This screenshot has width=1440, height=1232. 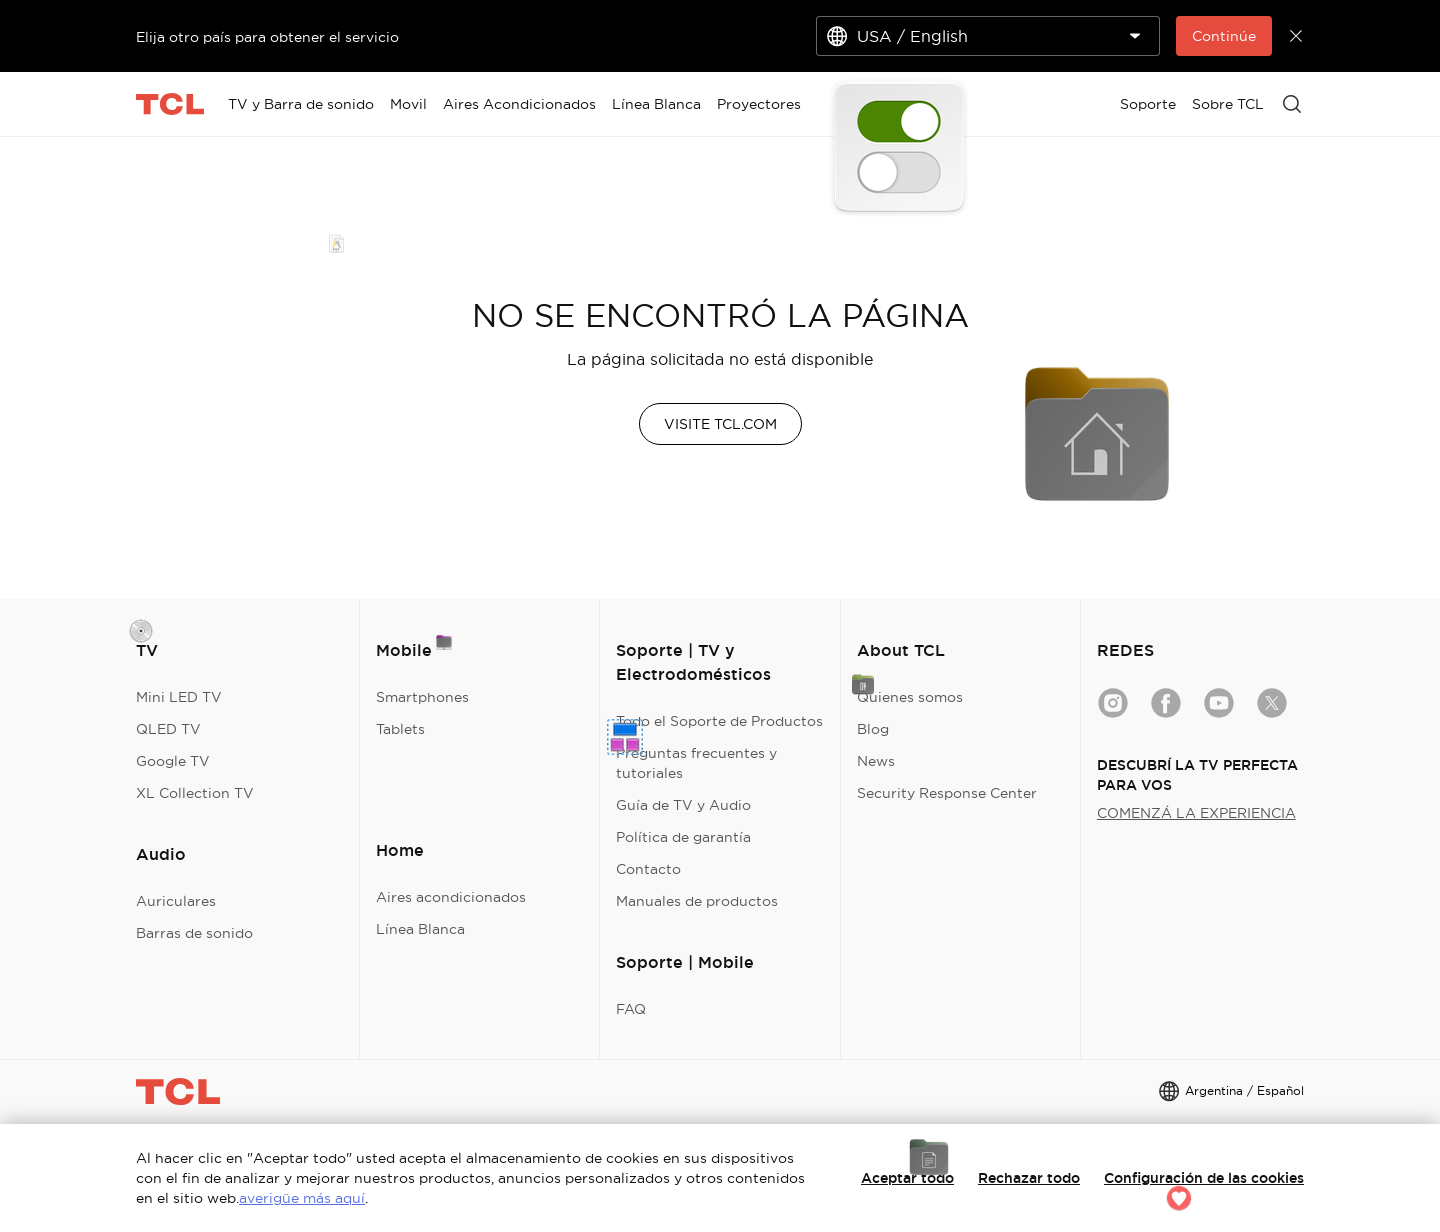 What do you see at coordinates (625, 737) in the screenshot?
I see `select all items in the current view` at bounding box center [625, 737].